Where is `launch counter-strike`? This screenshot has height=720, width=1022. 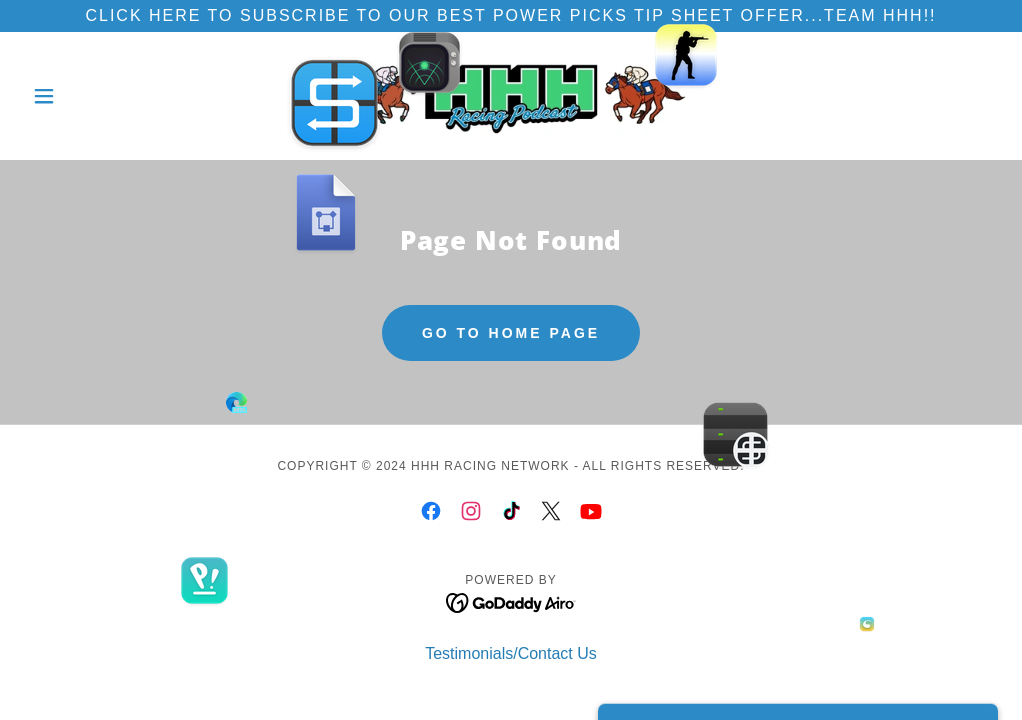 launch counter-strike is located at coordinates (686, 55).